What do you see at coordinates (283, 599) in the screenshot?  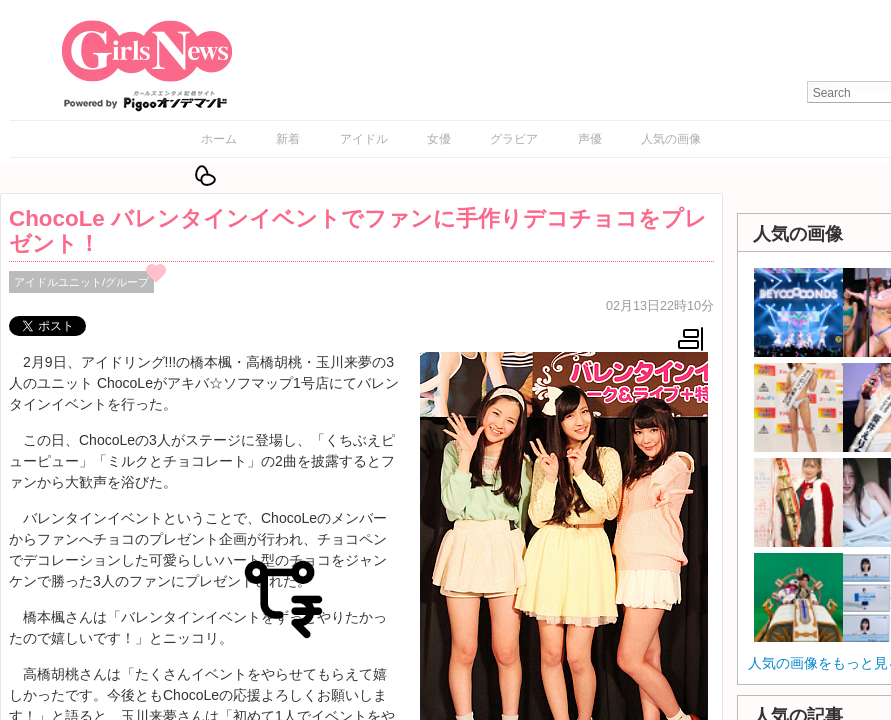 I see `view rupee transaction history` at bounding box center [283, 599].